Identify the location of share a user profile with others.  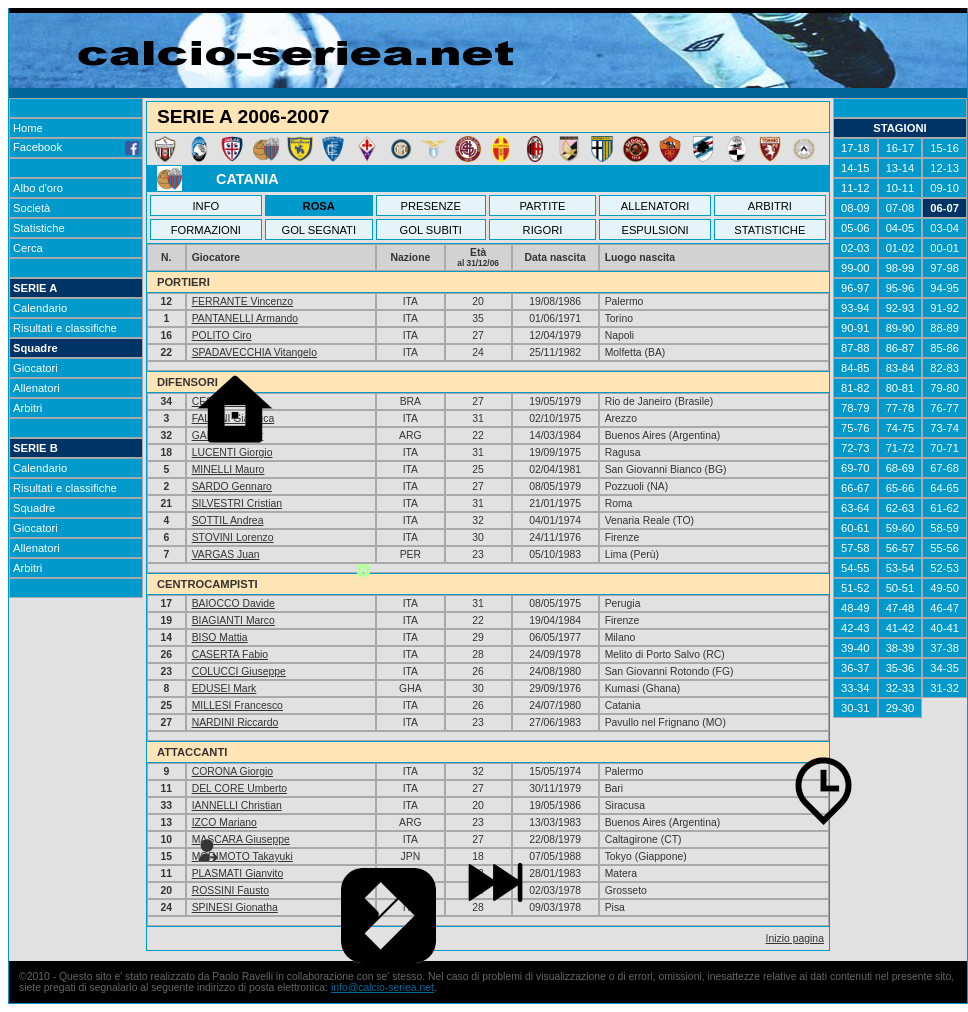
(207, 851).